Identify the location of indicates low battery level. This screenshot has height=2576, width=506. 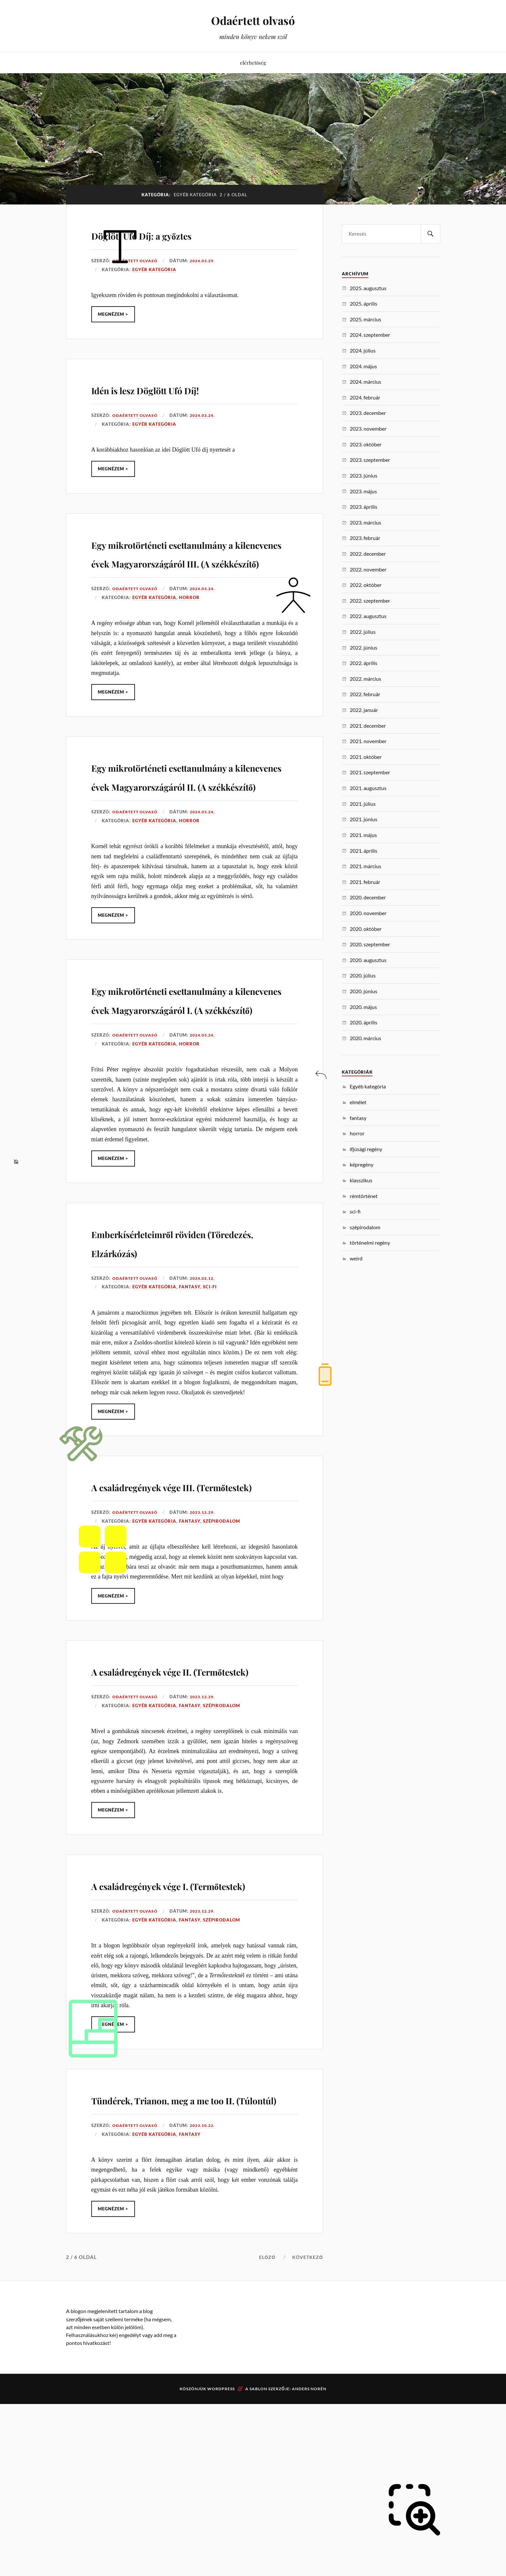
(325, 1375).